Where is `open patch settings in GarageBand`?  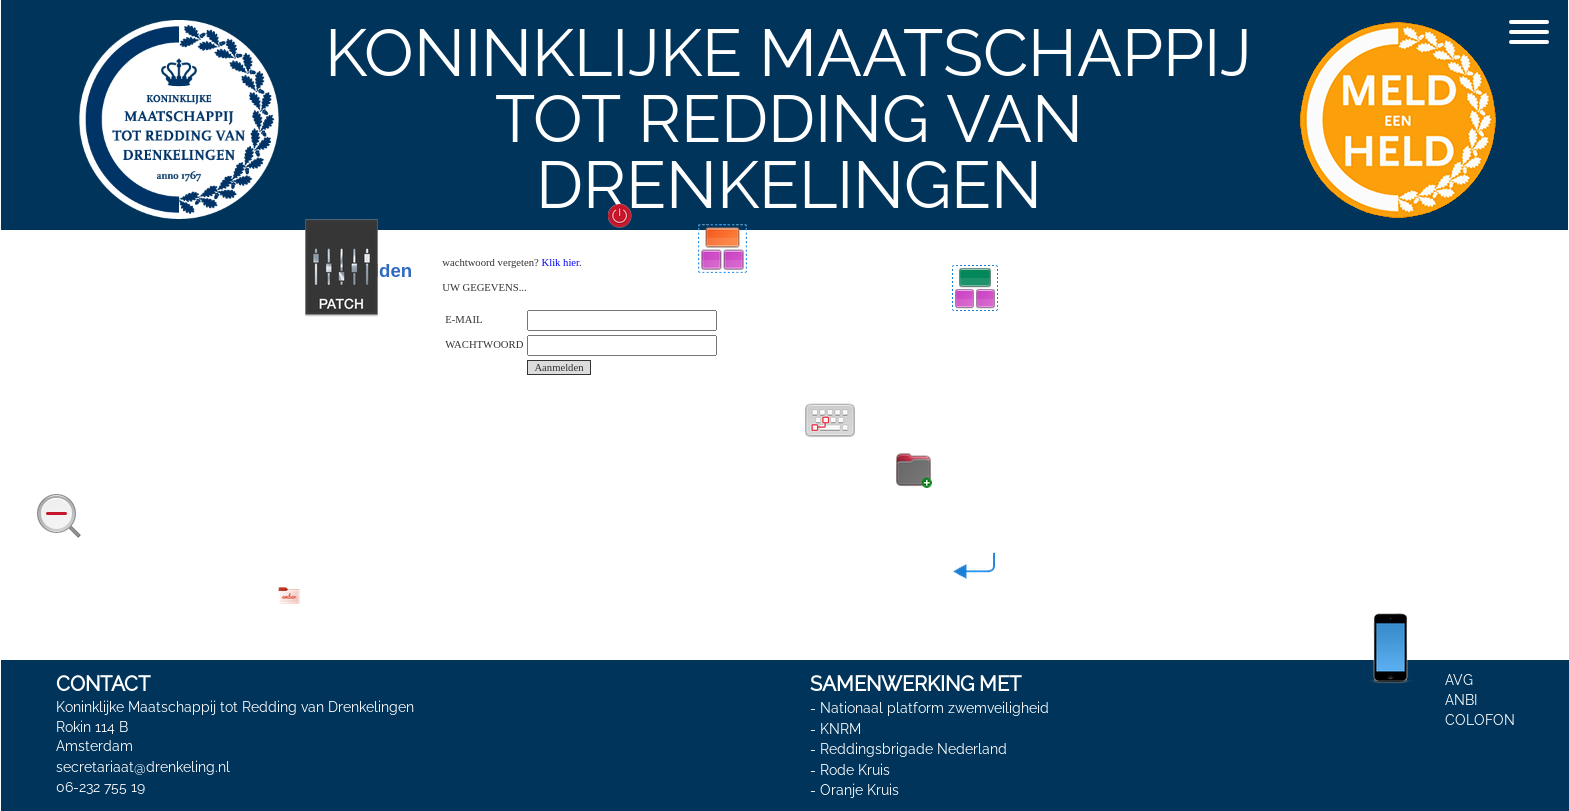 open patch settings in GarageBand is located at coordinates (341, 269).